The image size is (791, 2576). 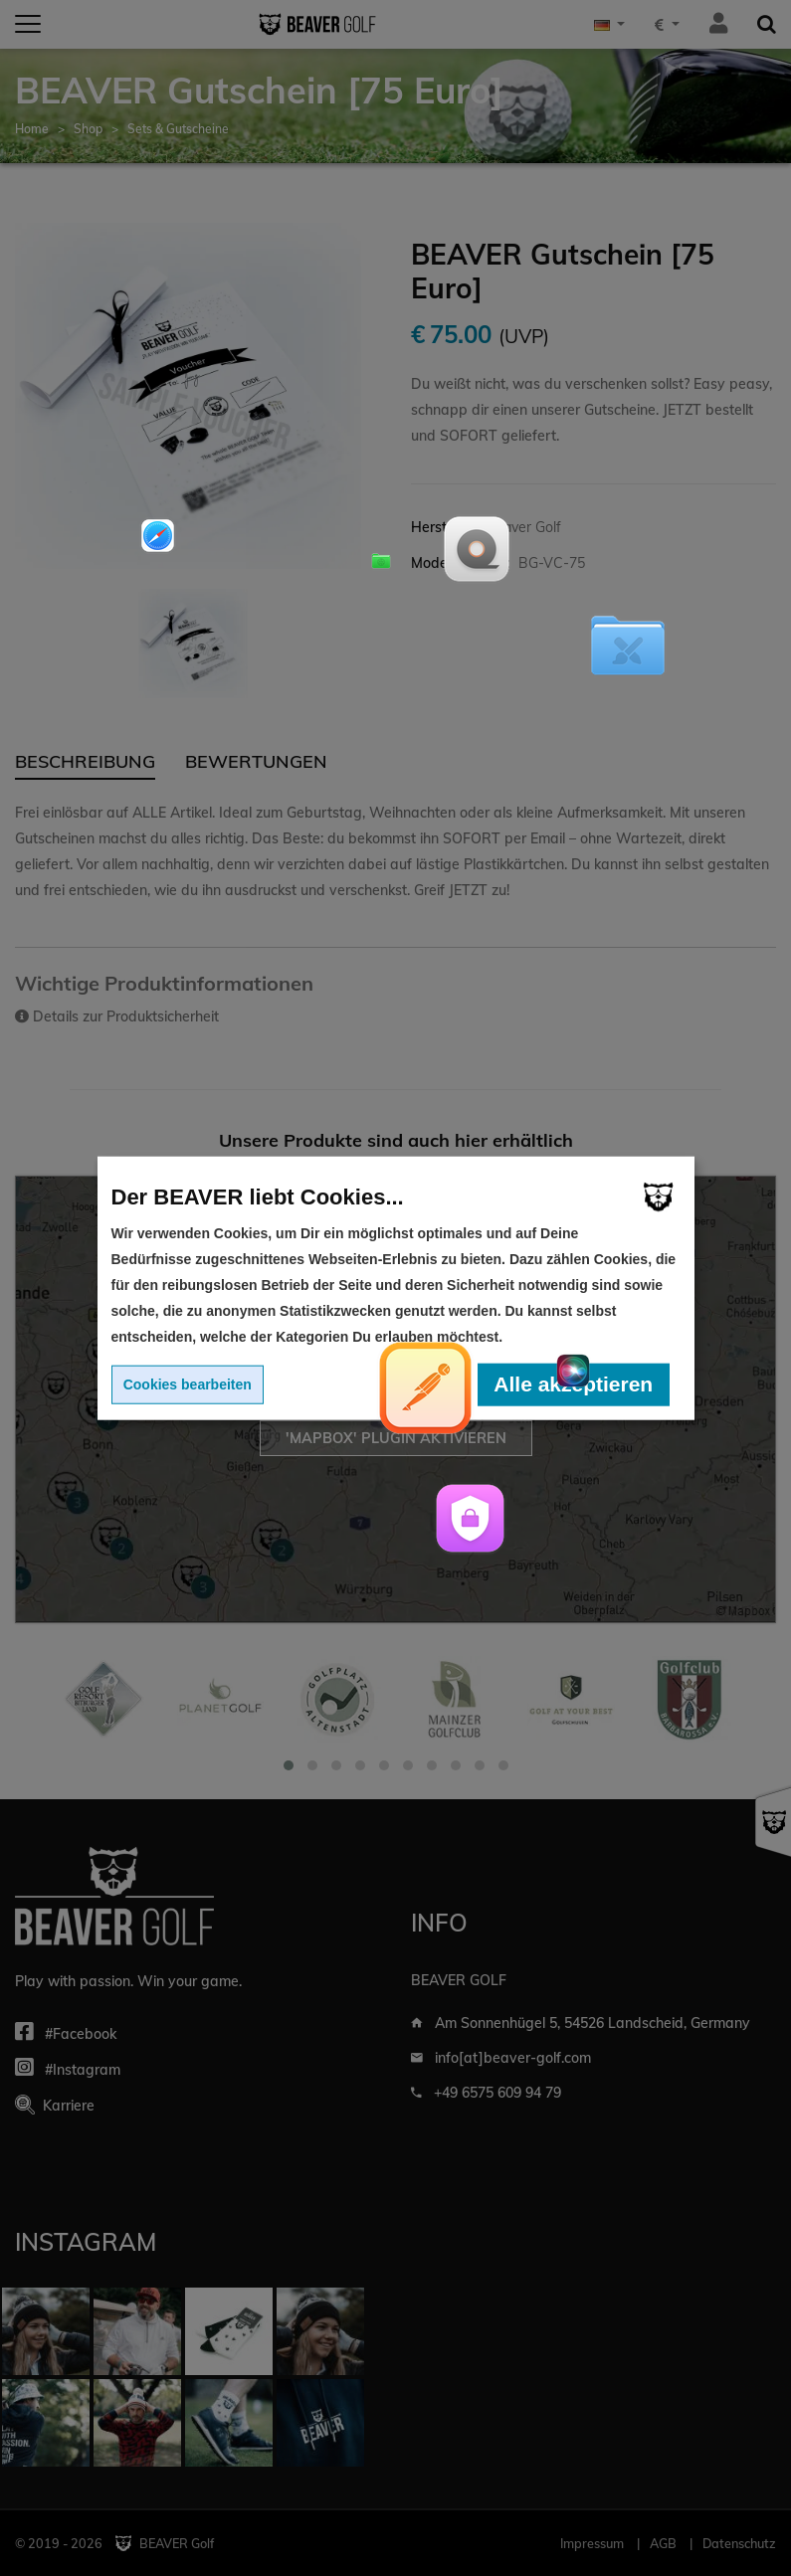 What do you see at coordinates (381, 561) in the screenshot?
I see `folder containing html web files` at bounding box center [381, 561].